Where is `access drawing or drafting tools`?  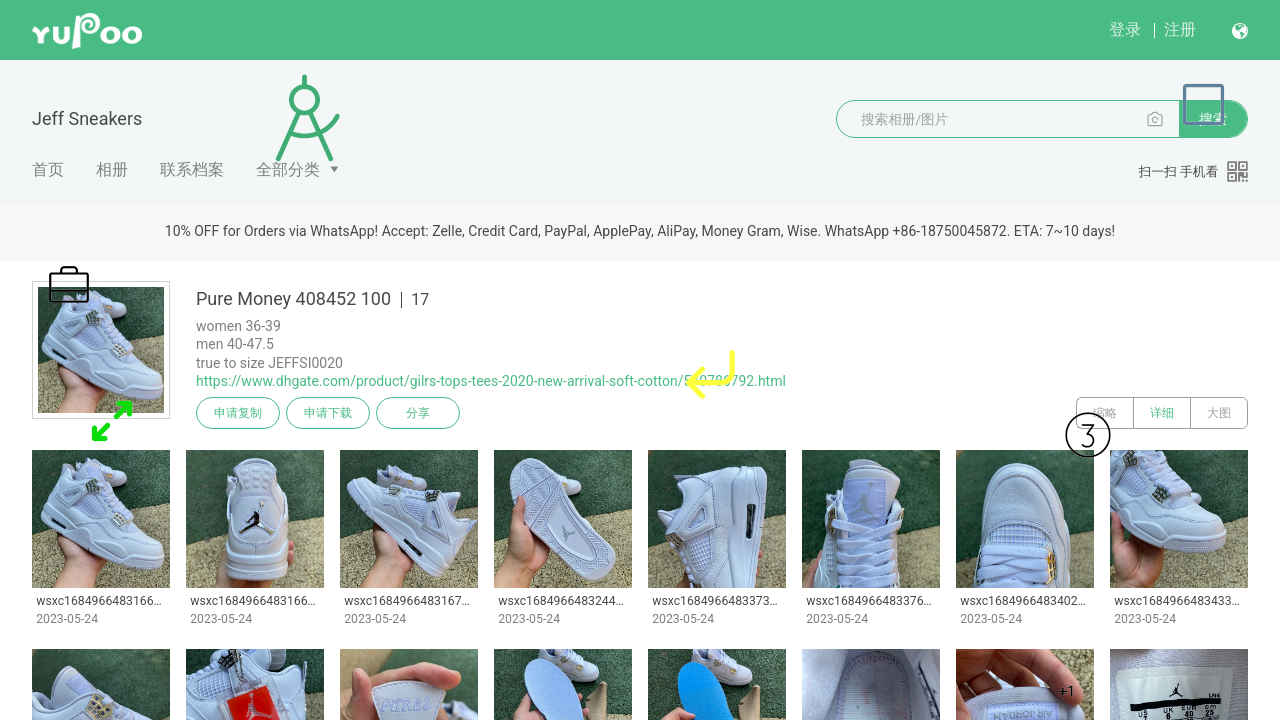
access drawing or drafting tools is located at coordinates (304, 119).